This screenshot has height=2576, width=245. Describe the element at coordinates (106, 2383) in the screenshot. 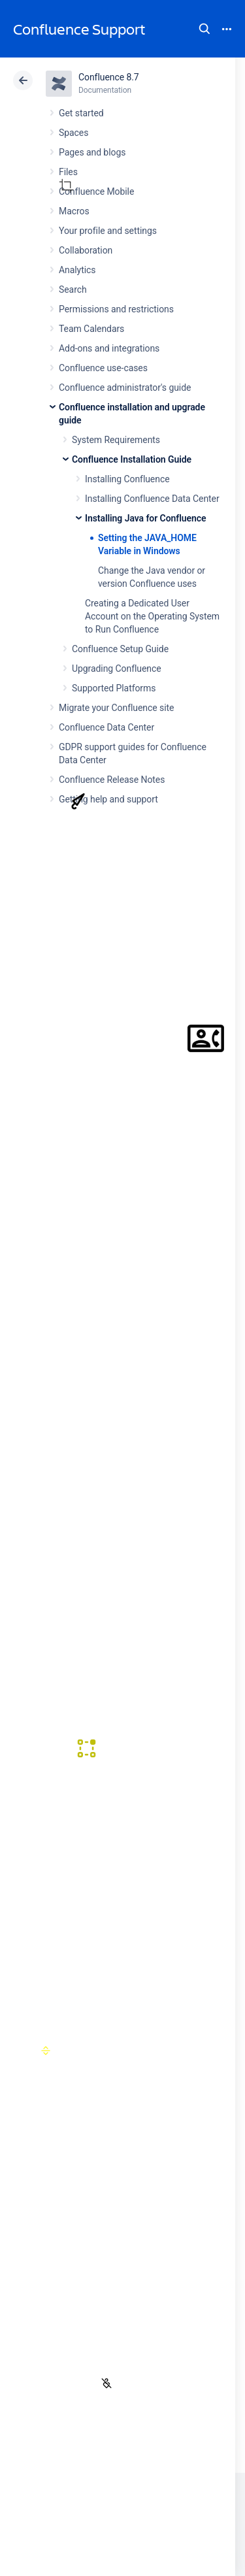

I see `disable empathy or emotional response features` at that location.